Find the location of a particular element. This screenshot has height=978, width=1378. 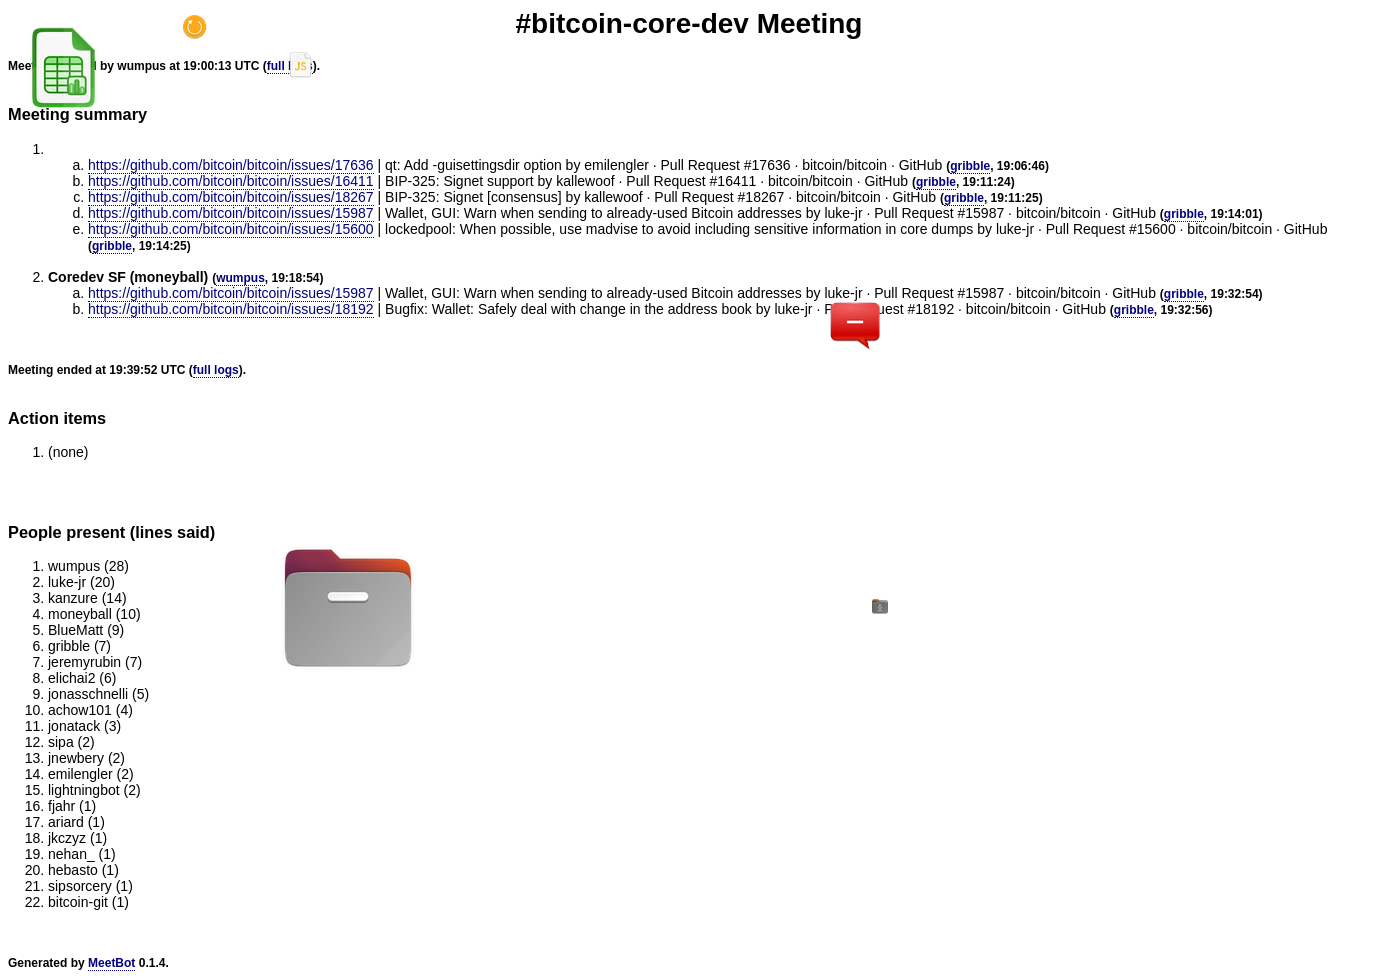

reboot or restart the system is located at coordinates (195, 27).